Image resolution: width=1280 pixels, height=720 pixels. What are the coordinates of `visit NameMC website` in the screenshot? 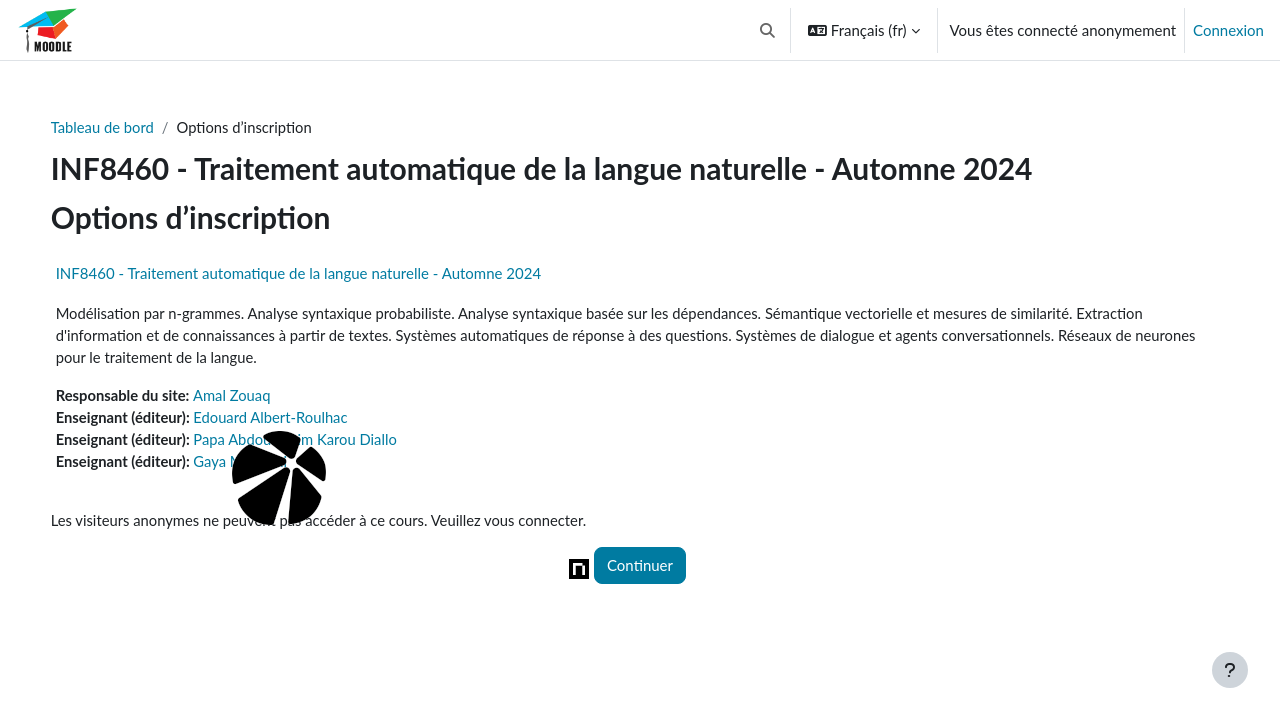 It's located at (579, 569).